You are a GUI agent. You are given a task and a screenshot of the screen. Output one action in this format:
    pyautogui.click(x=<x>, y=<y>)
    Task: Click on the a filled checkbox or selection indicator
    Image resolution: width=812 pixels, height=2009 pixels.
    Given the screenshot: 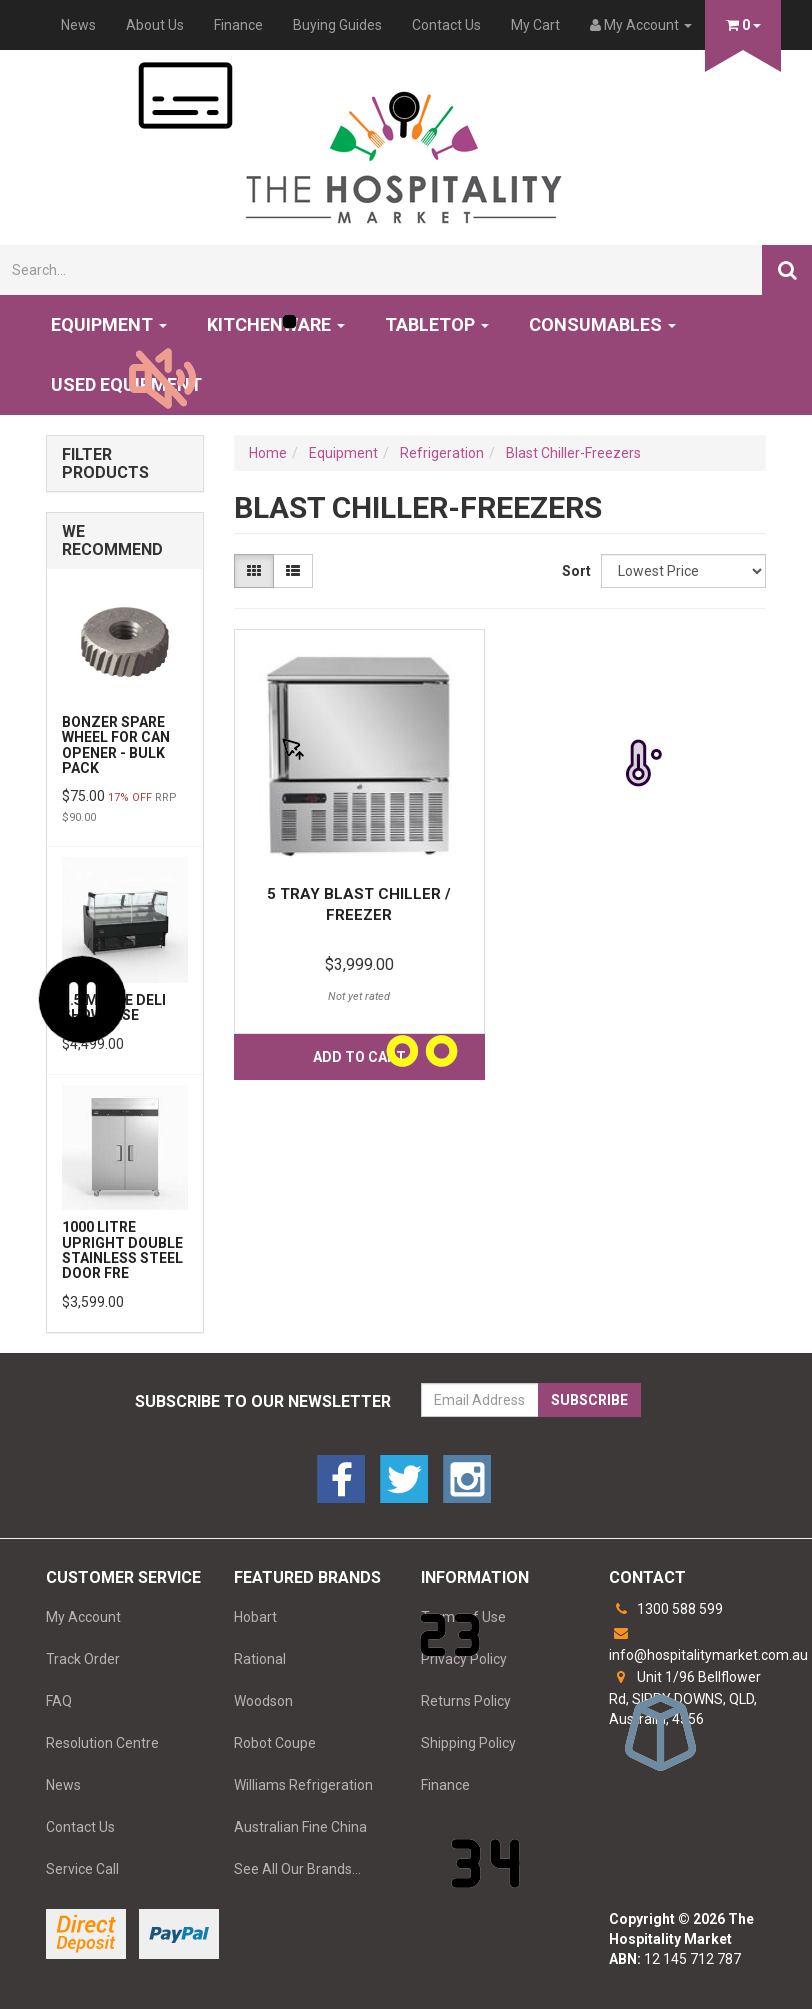 What is the action you would take?
    pyautogui.click(x=289, y=321)
    